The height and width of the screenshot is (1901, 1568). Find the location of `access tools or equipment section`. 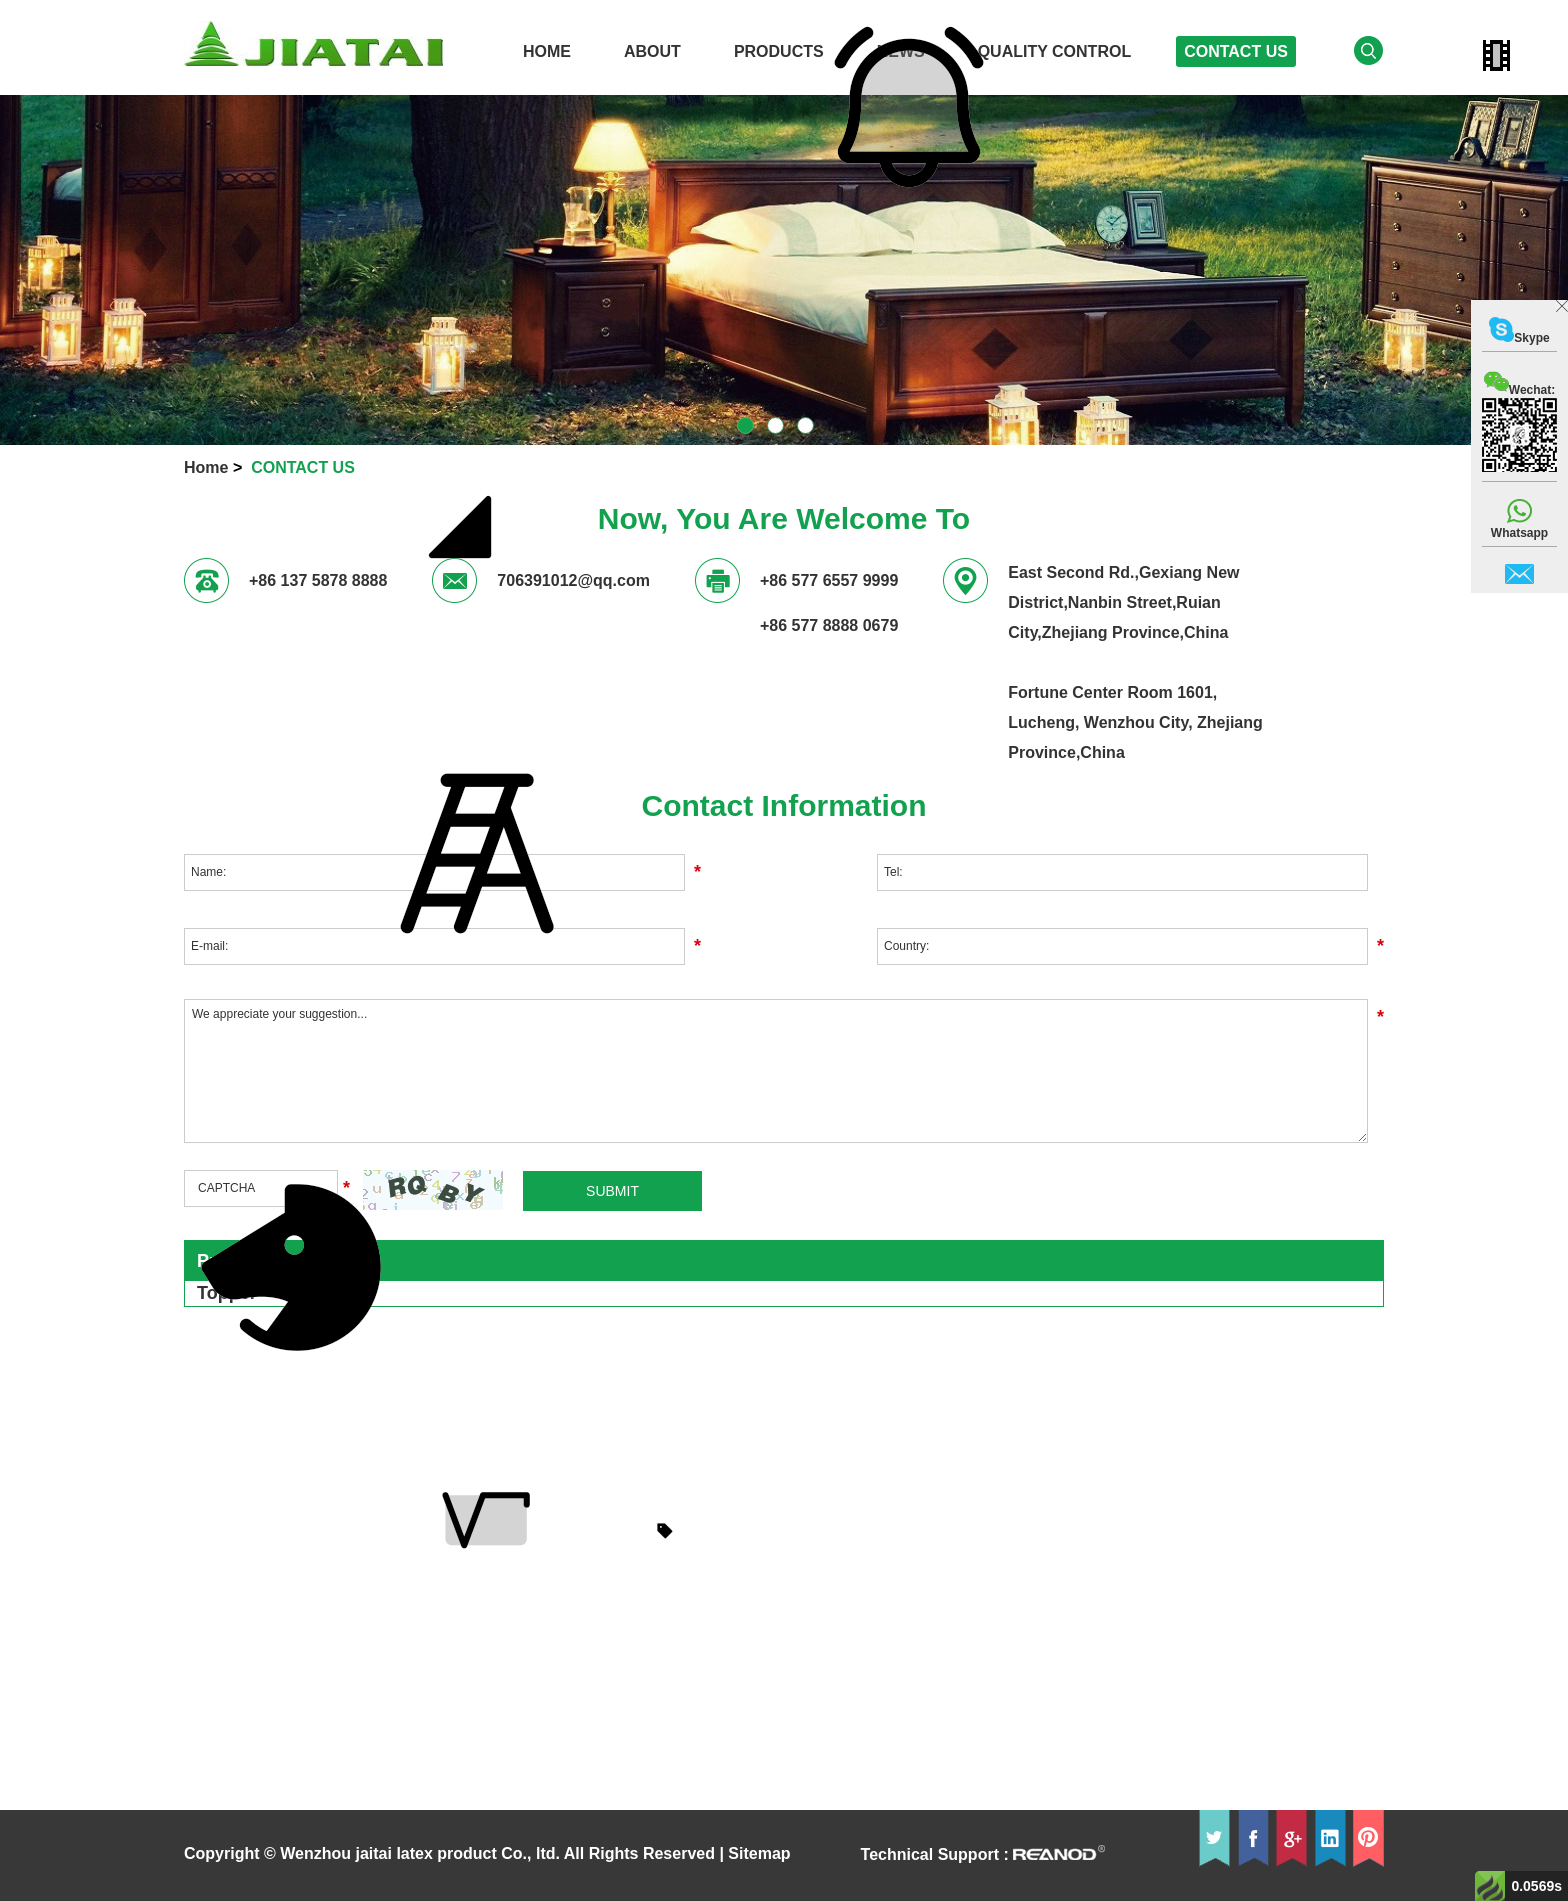

access tools or equipment section is located at coordinates (480, 853).